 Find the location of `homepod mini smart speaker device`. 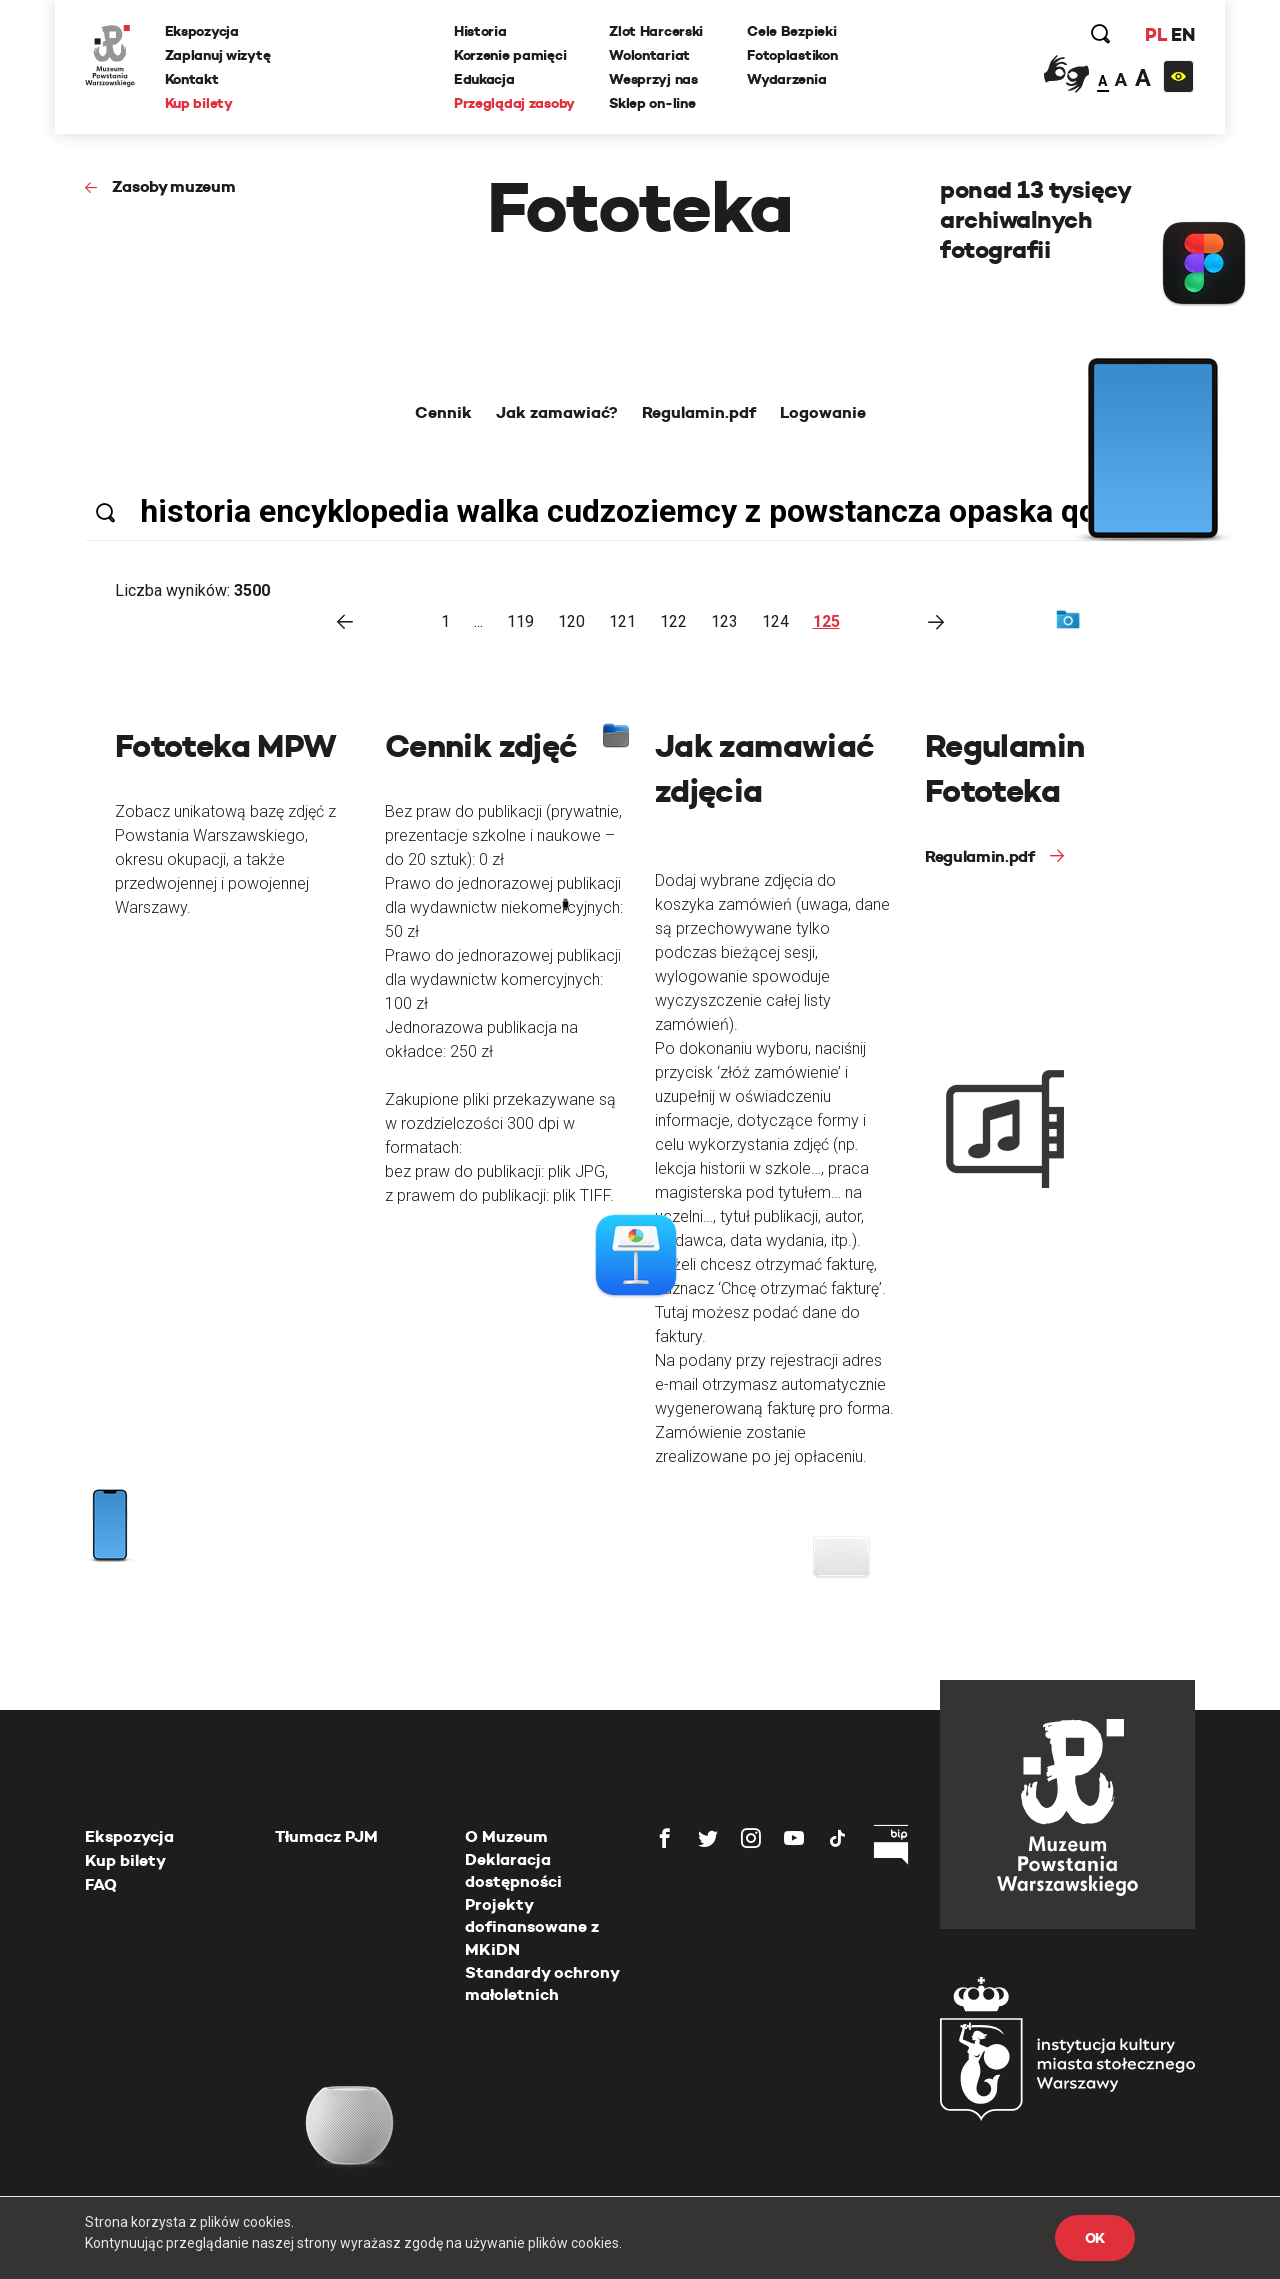

homepod mini smart speaker device is located at coordinates (349, 2133).